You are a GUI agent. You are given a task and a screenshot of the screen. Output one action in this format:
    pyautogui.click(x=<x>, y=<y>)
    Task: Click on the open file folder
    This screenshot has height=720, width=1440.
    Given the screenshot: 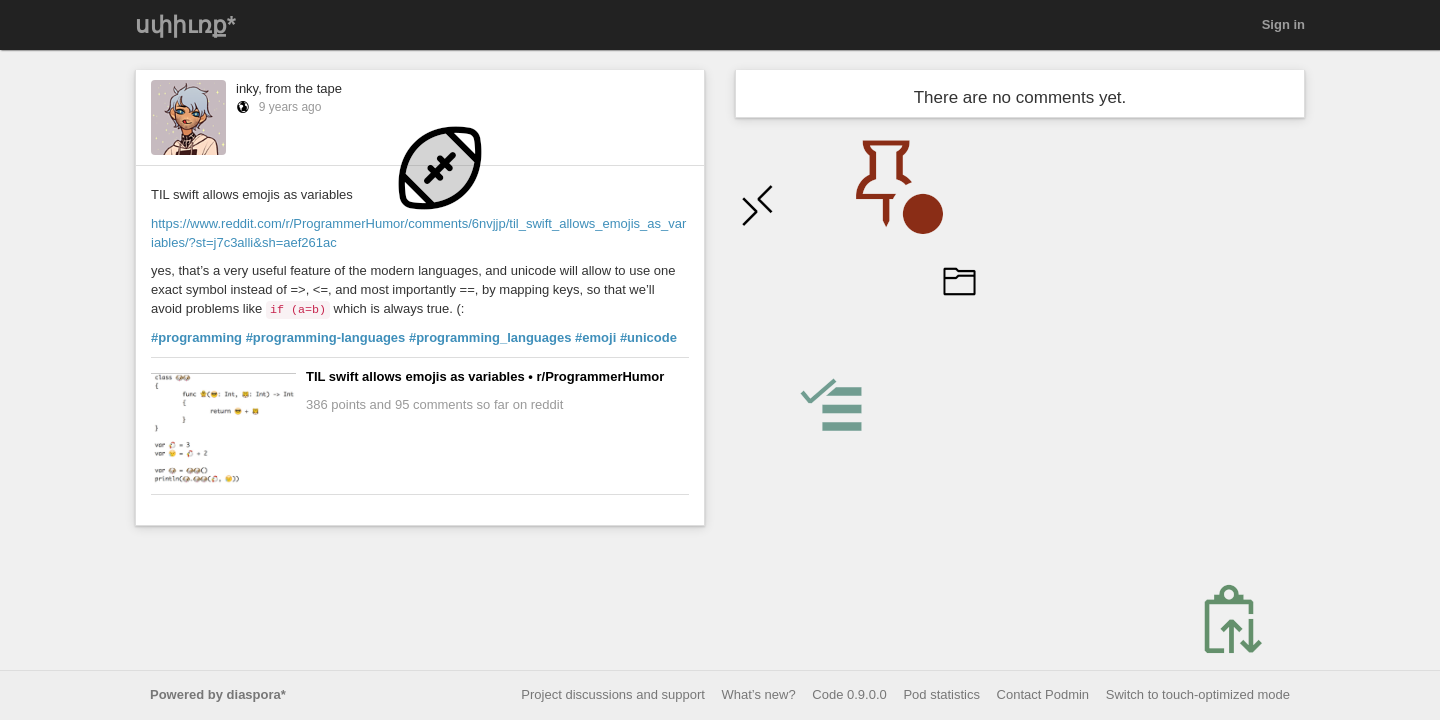 What is the action you would take?
    pyautogui.click(x=959, y=281)
    